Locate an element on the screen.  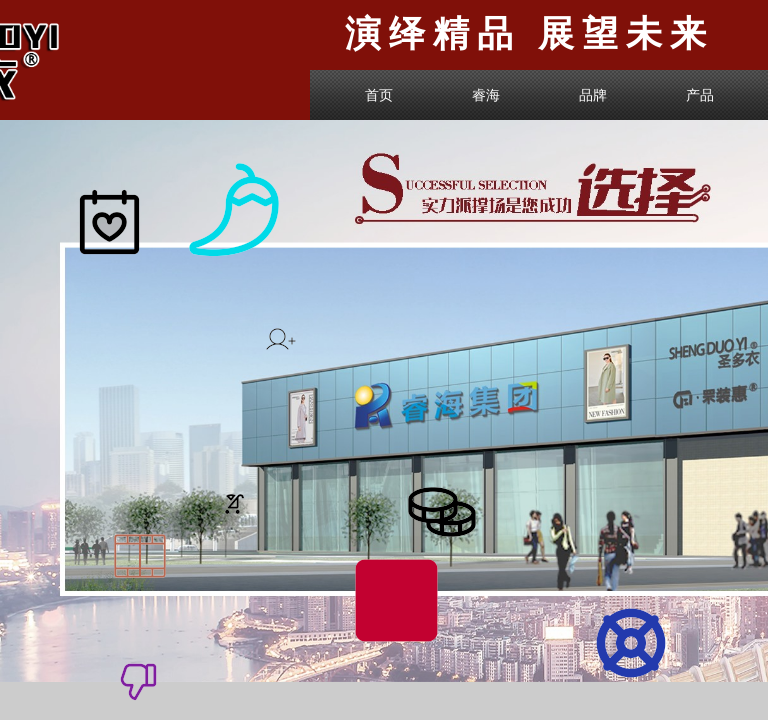
access help or support is located at coordinates (631, 643).